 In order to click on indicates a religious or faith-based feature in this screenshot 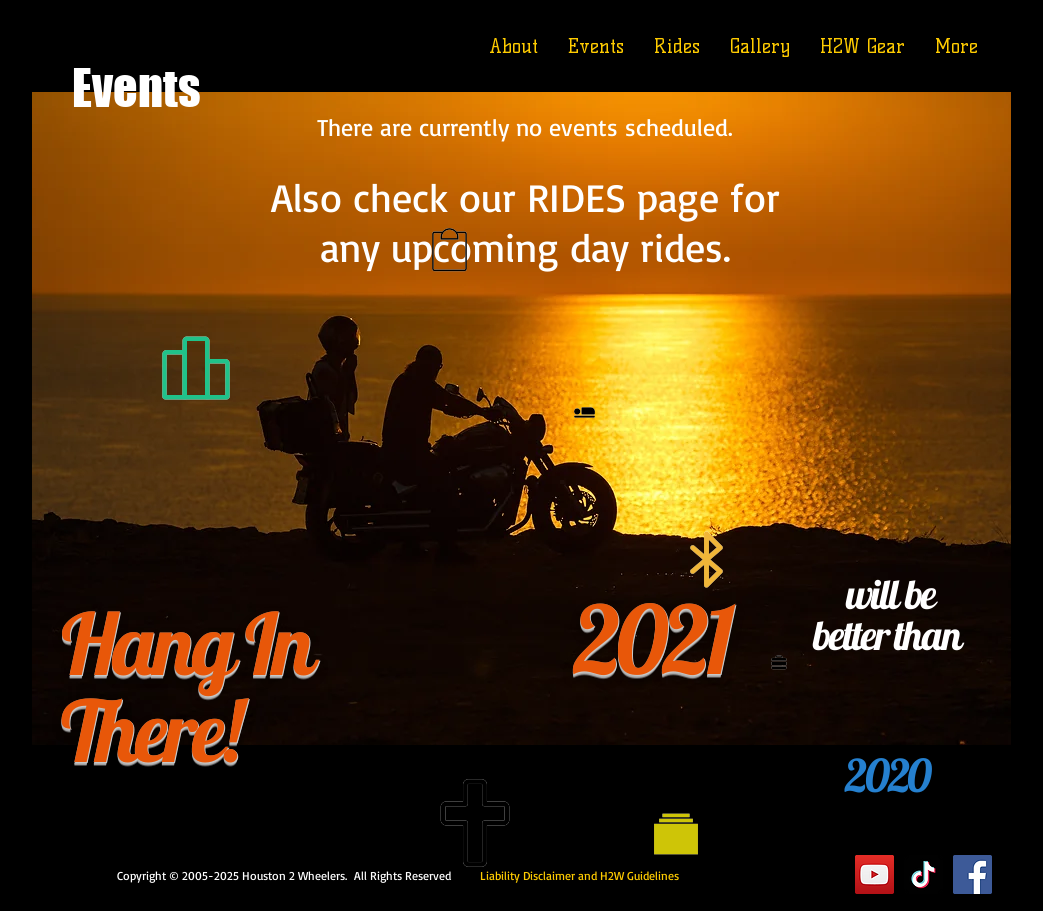, I will do `click(475, 823)`.